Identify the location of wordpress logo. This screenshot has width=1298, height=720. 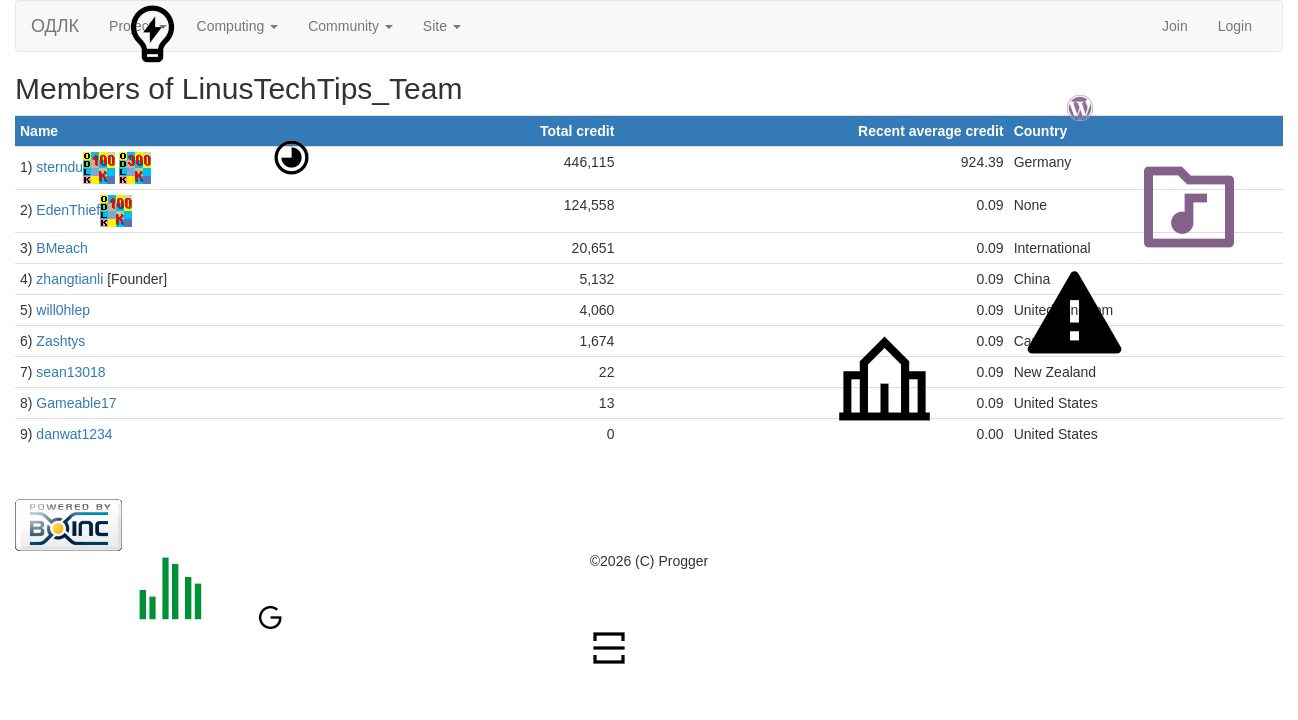
(1080, 108).